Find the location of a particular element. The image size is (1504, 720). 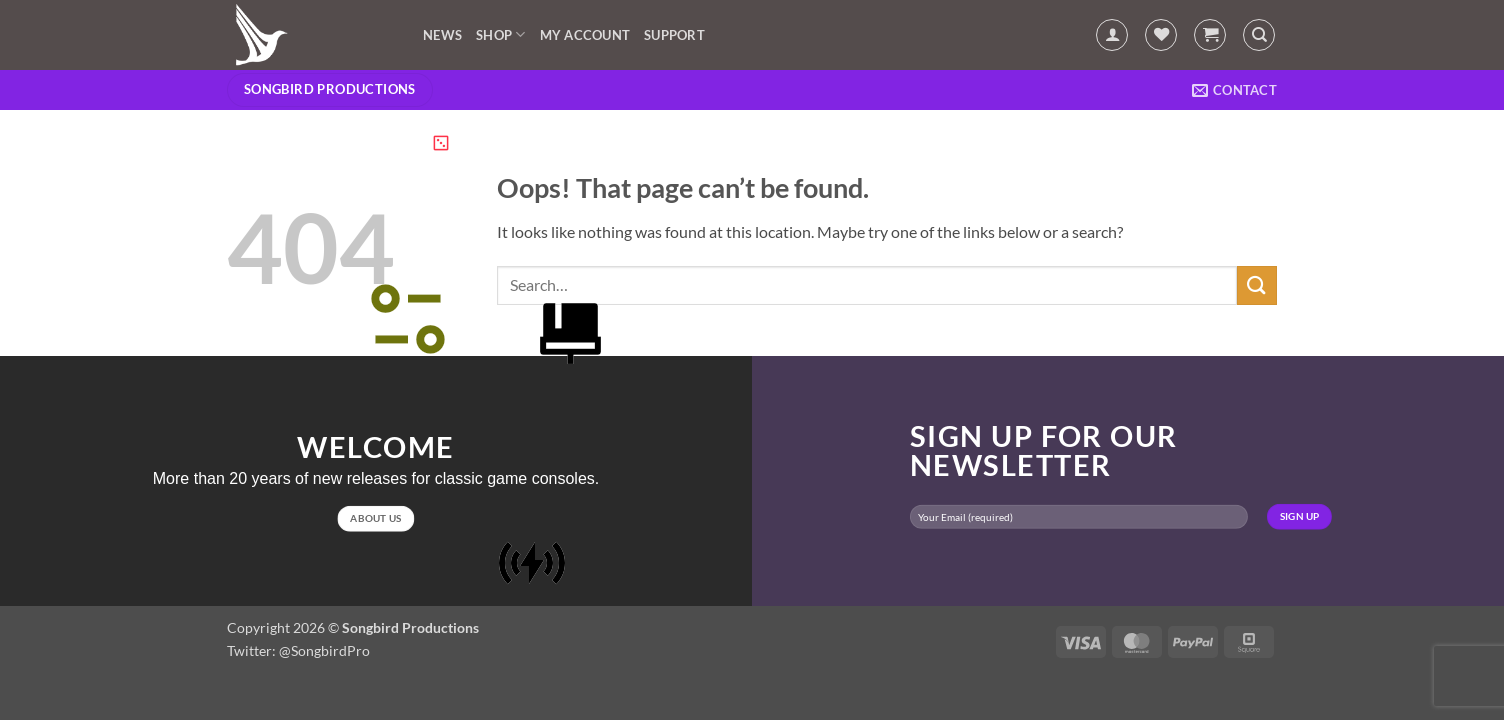

adjust audio equalizer settings is located at coordinates (408, 319).